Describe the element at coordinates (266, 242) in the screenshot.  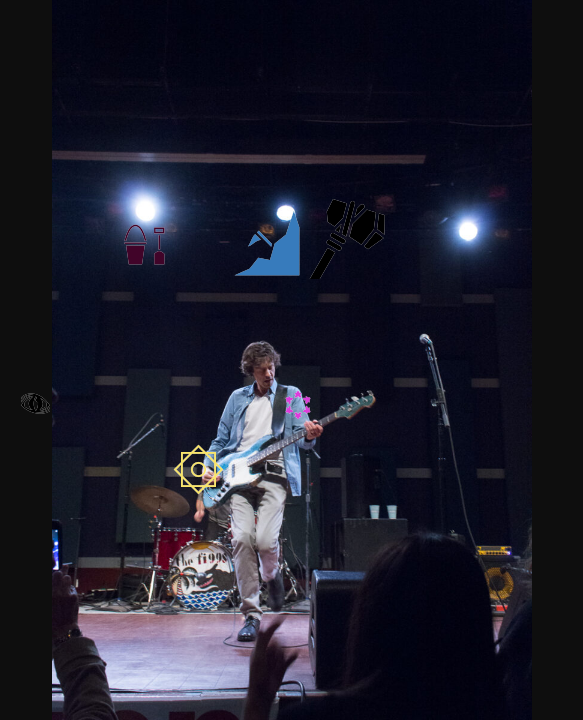
I see `indicates progress toward a goal or milestone` at that location.